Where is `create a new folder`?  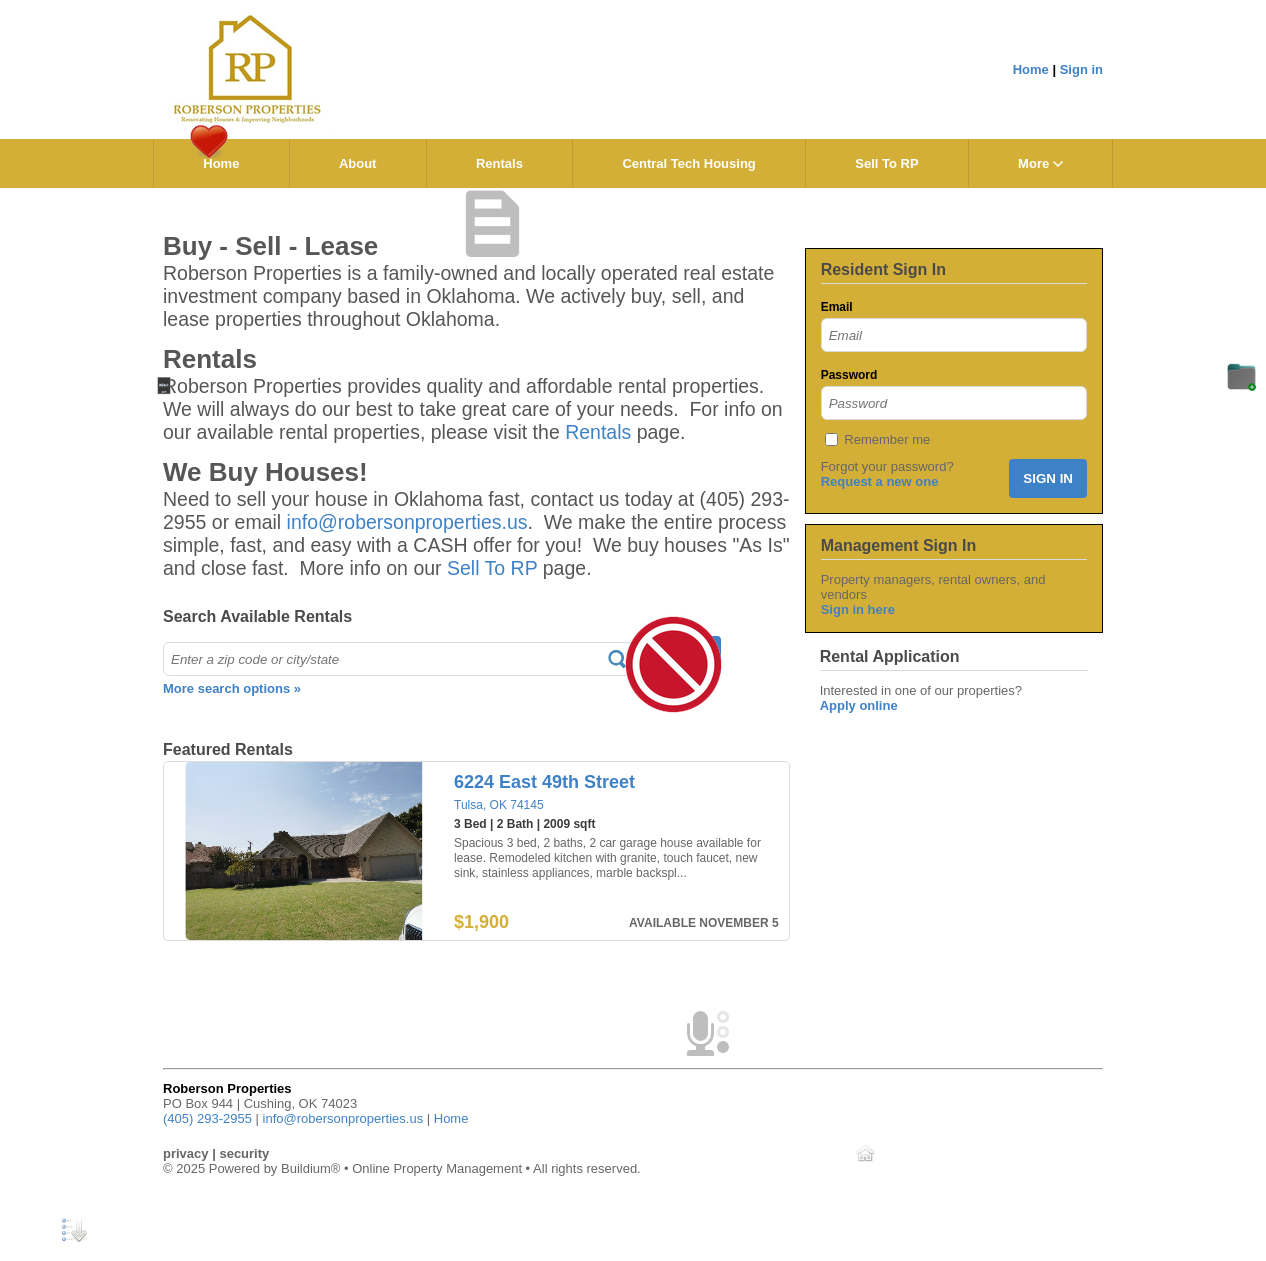 create a new folder is located at coordinates (1241, 376).